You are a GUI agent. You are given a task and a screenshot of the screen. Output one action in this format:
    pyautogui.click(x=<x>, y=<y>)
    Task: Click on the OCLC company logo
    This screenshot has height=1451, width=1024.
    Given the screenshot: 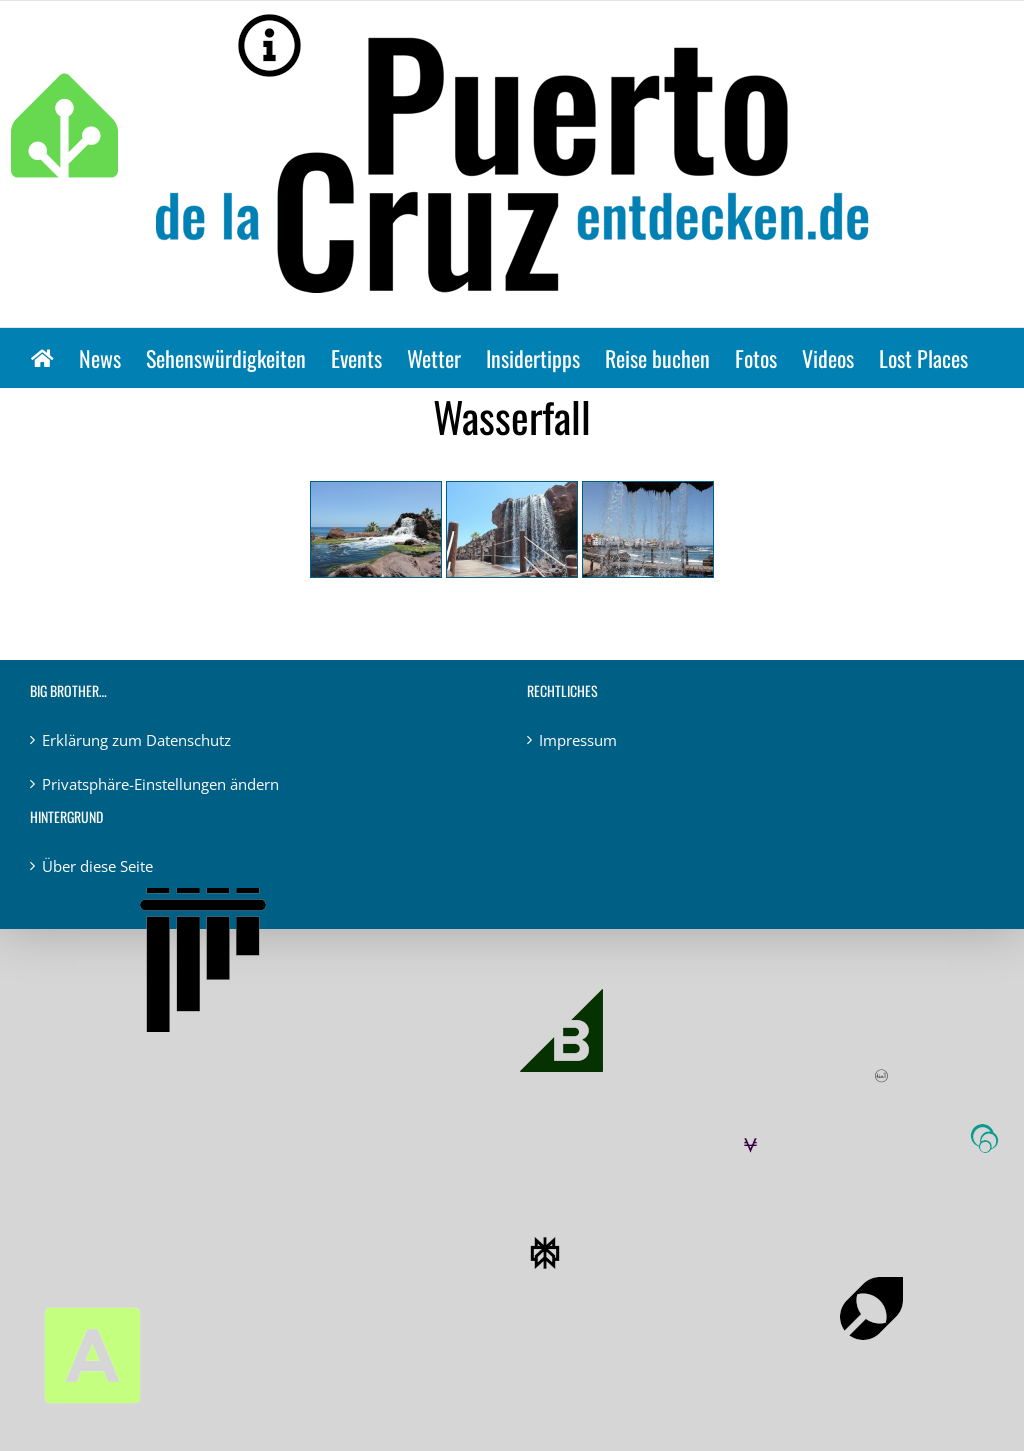 What is the action you would take?
    pyautogui.click(x=984, y=1138)
    